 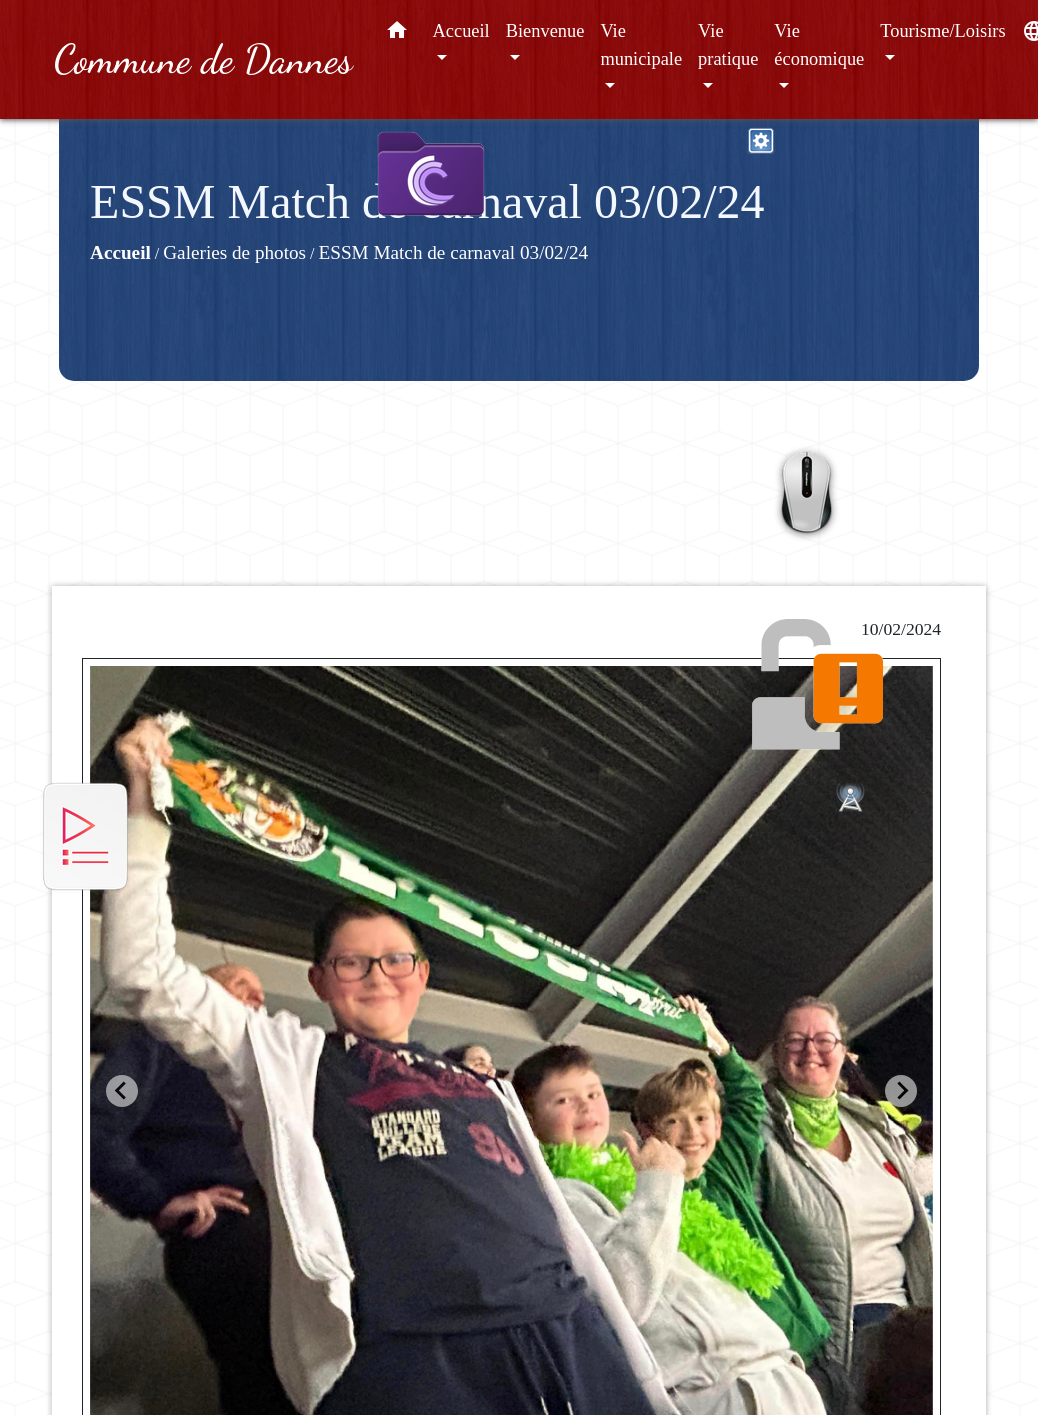 What do you see at coordinates (761, 142) in the screenshot?
I see `access system settings` at bounding box center [761, 142].